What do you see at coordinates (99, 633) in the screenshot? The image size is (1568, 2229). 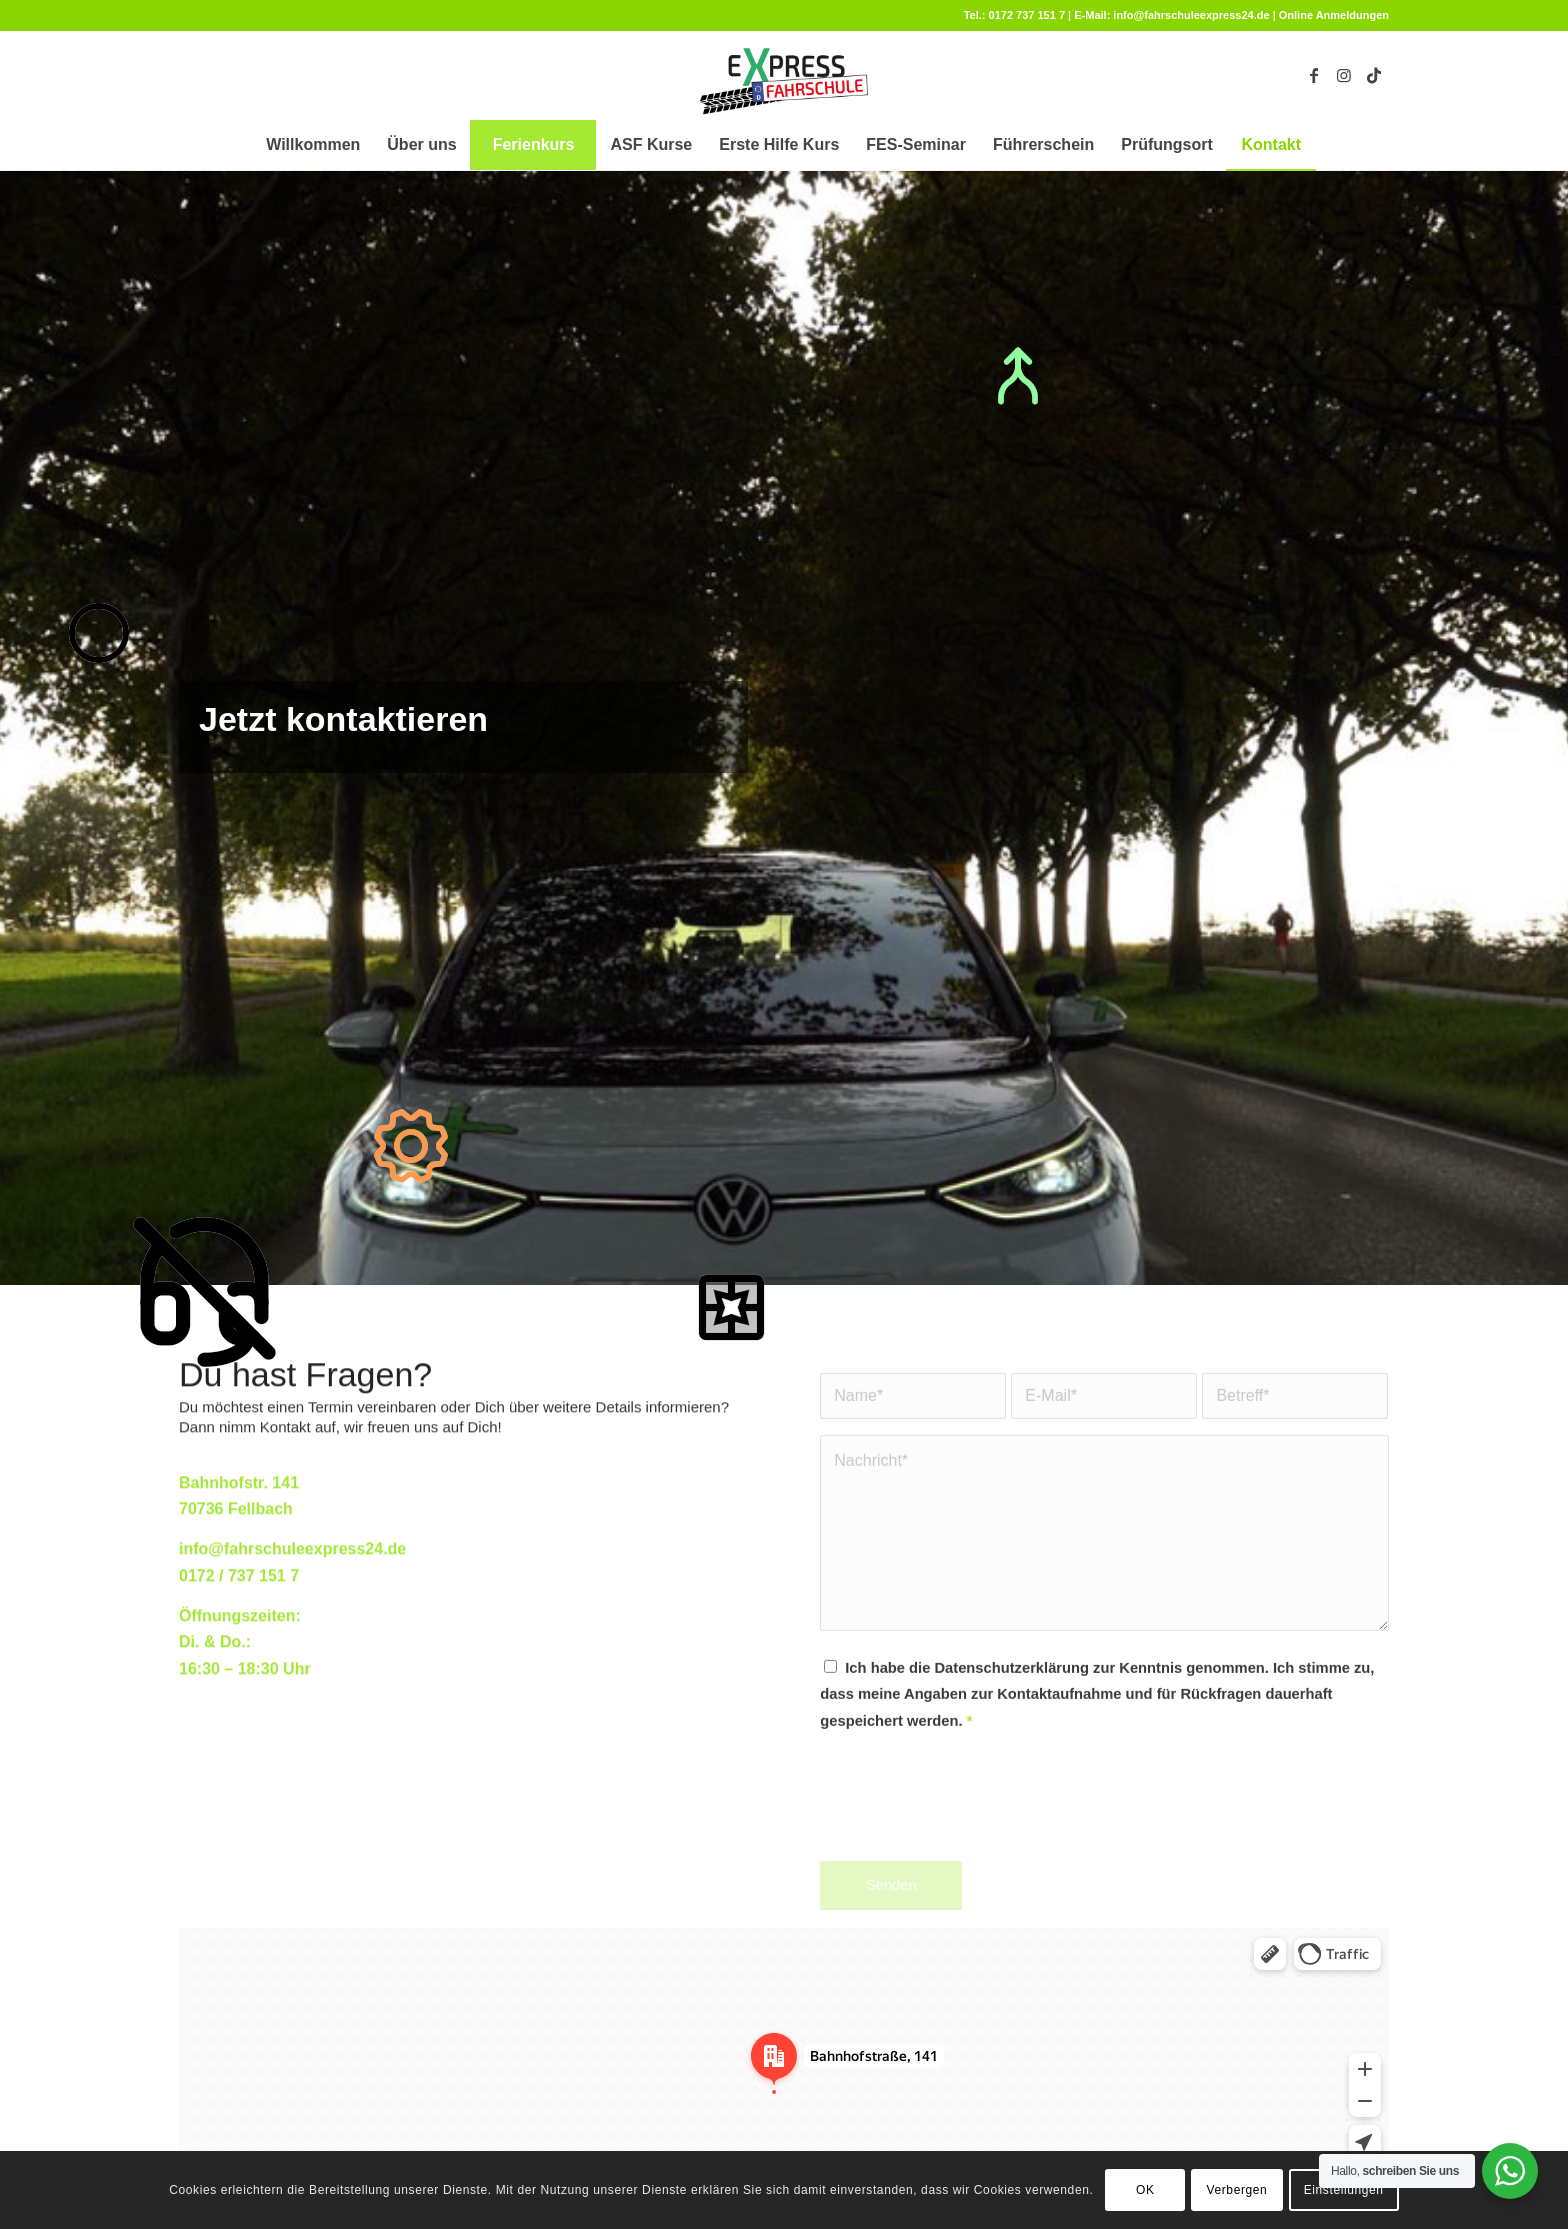 I see `indicates 0% progress or empty state` at bounding box center [99, 633].